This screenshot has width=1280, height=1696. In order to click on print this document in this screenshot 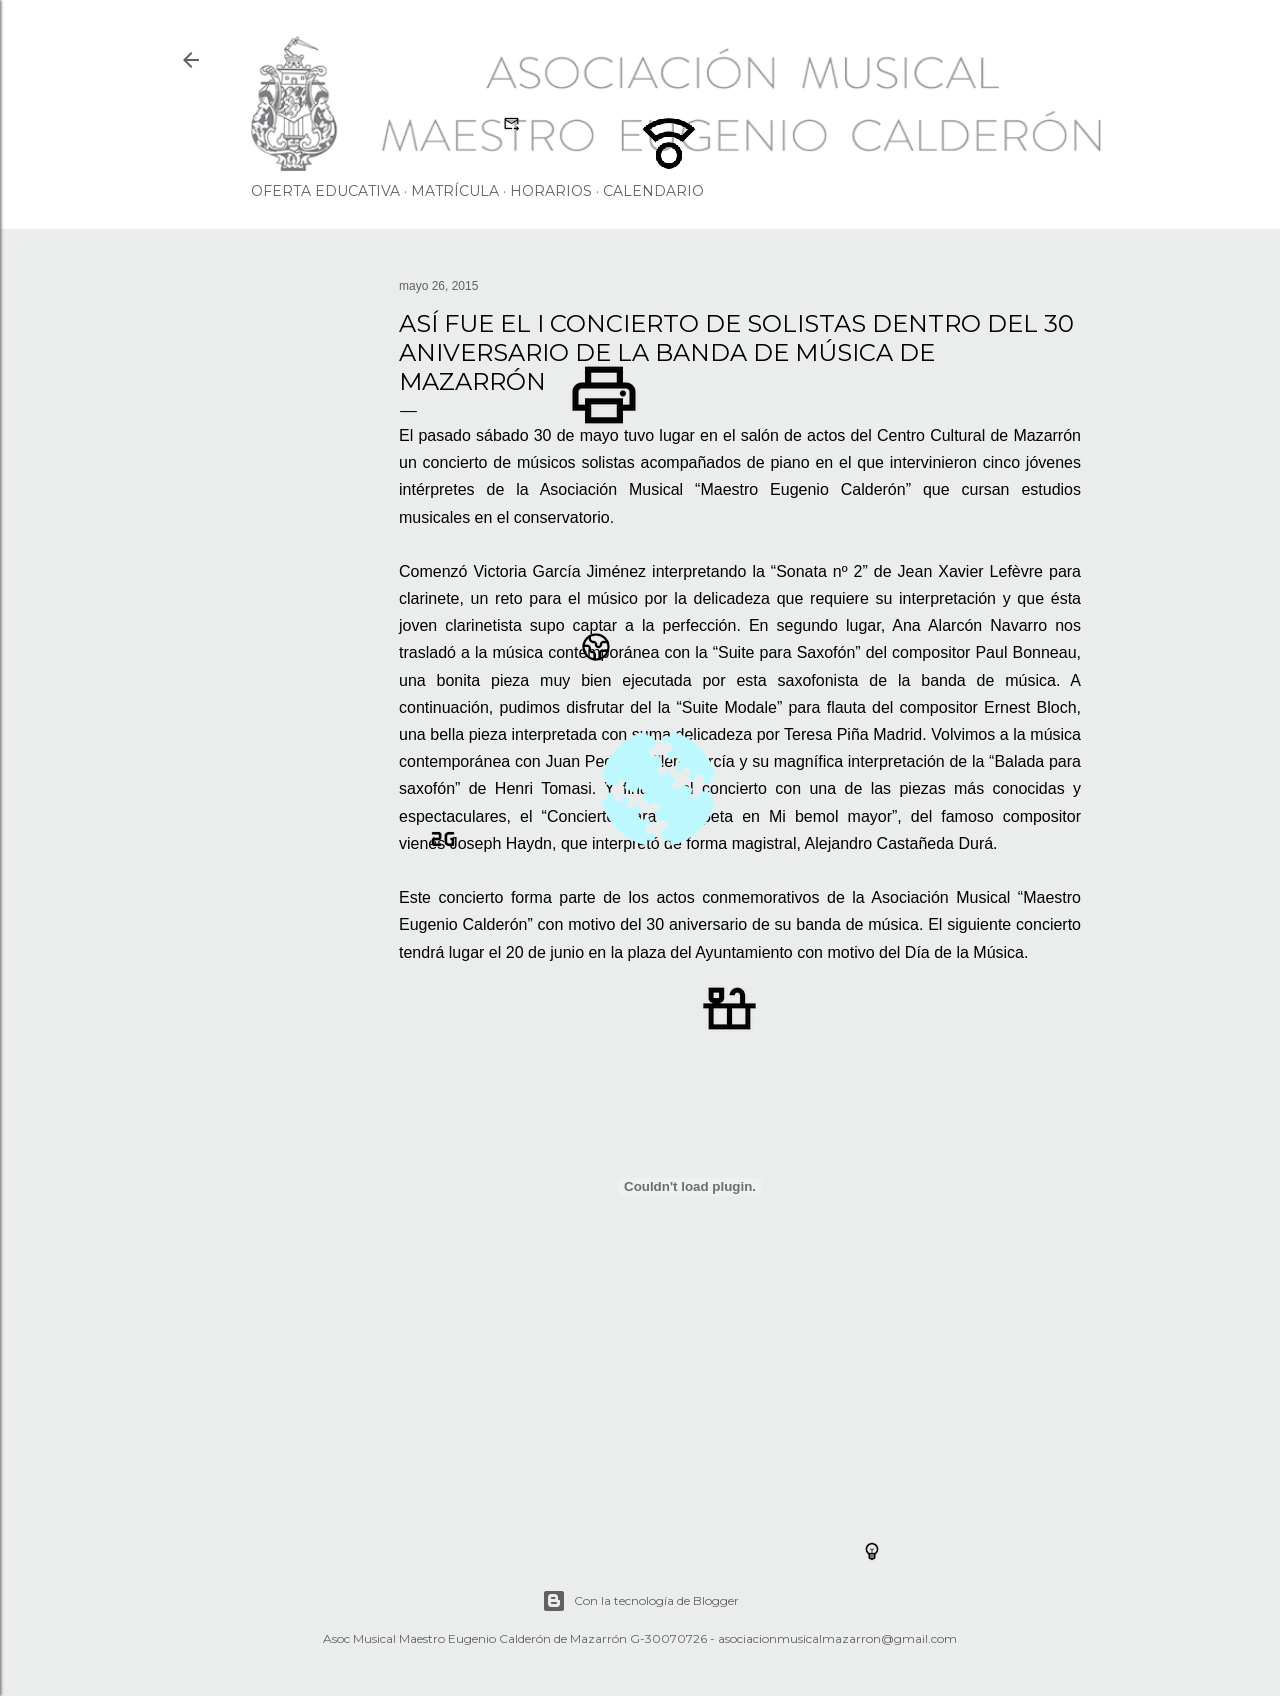, I will do `click(604, 395)`.